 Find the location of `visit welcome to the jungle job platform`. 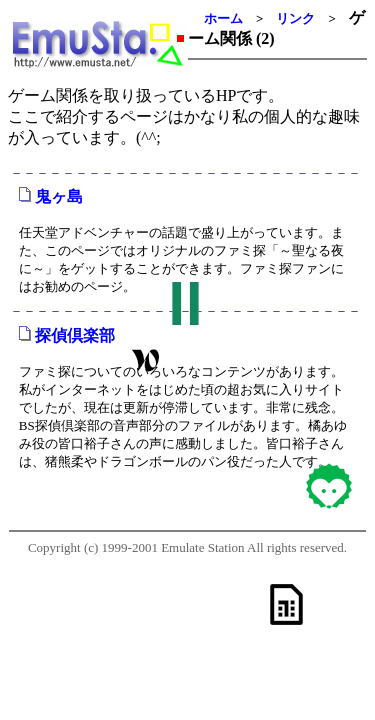

visit welcome to the jungle job platform is located at coordinates (145, 360).